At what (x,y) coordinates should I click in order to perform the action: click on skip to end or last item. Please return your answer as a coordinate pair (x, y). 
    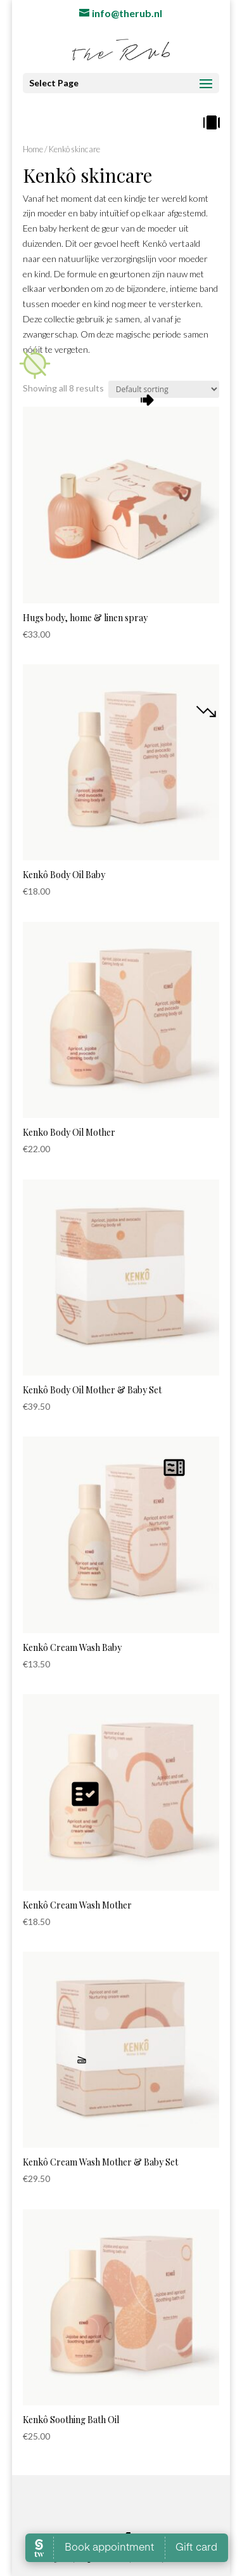
    Looking at the image, I should click on (147, 400).